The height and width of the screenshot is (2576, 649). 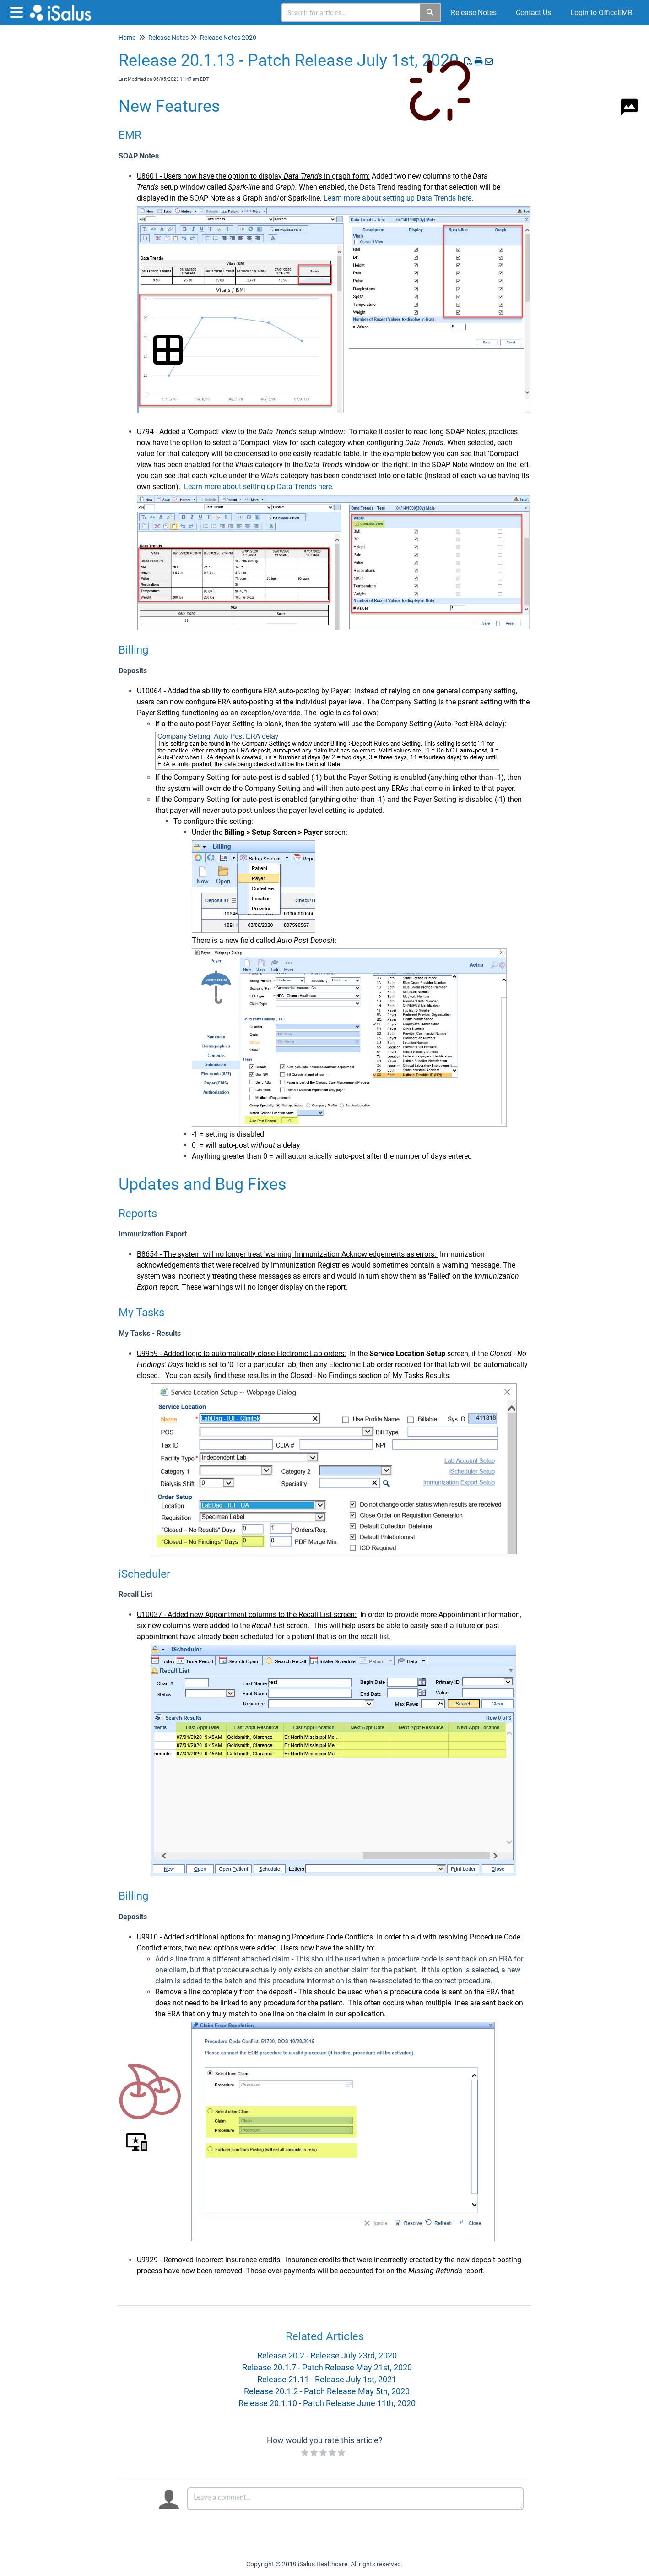 What do you see at coordinates (136, 2142) in the screenshot?
I see `view synced or connected devices` at bounding box center [136, 2142].